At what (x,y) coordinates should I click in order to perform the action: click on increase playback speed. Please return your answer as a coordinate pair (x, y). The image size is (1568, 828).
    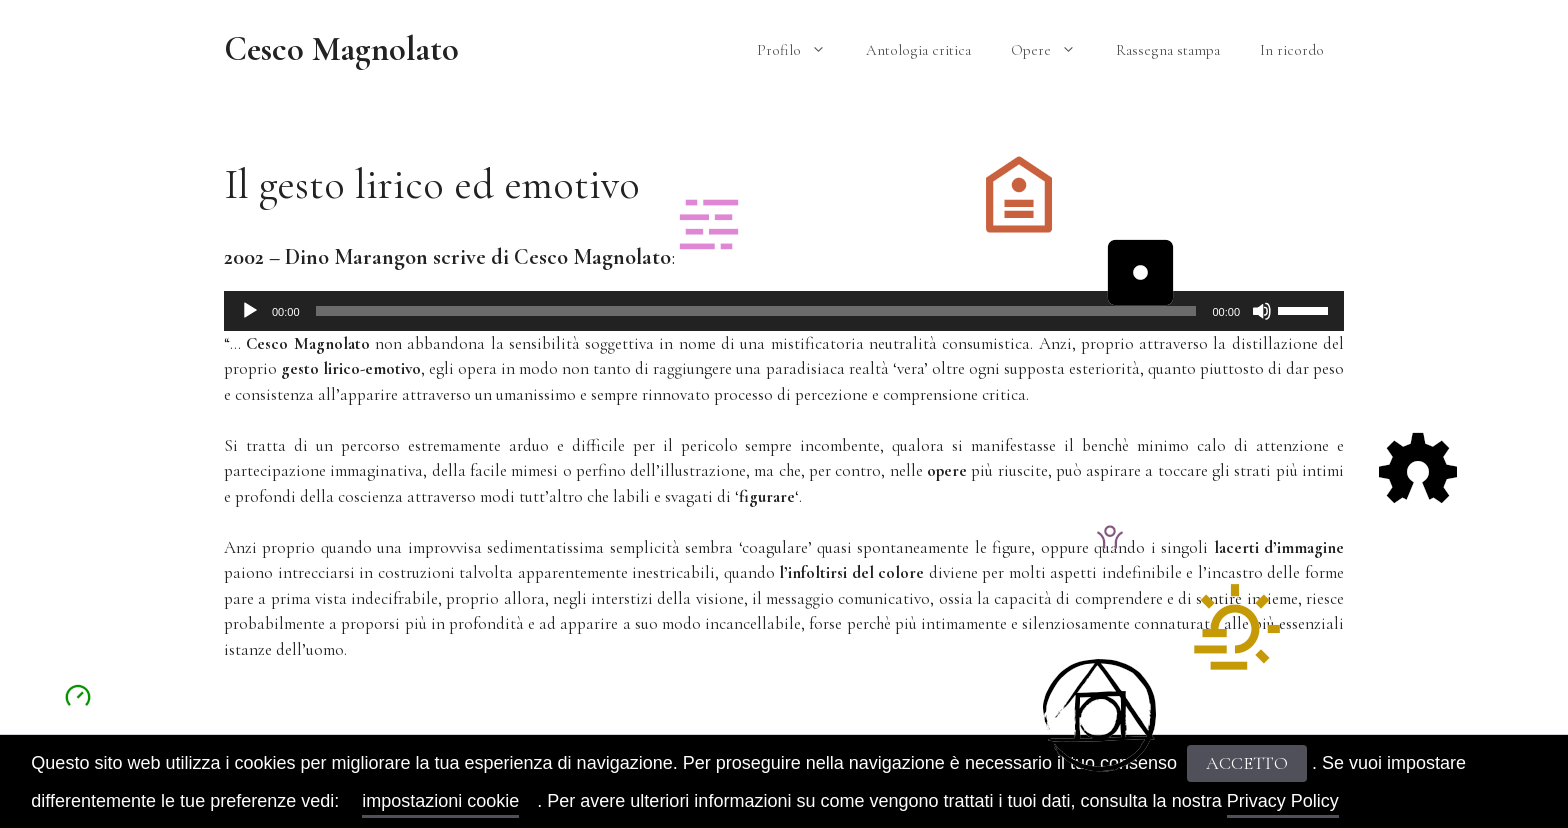
    Looking at the image, I should click on (78, 696).